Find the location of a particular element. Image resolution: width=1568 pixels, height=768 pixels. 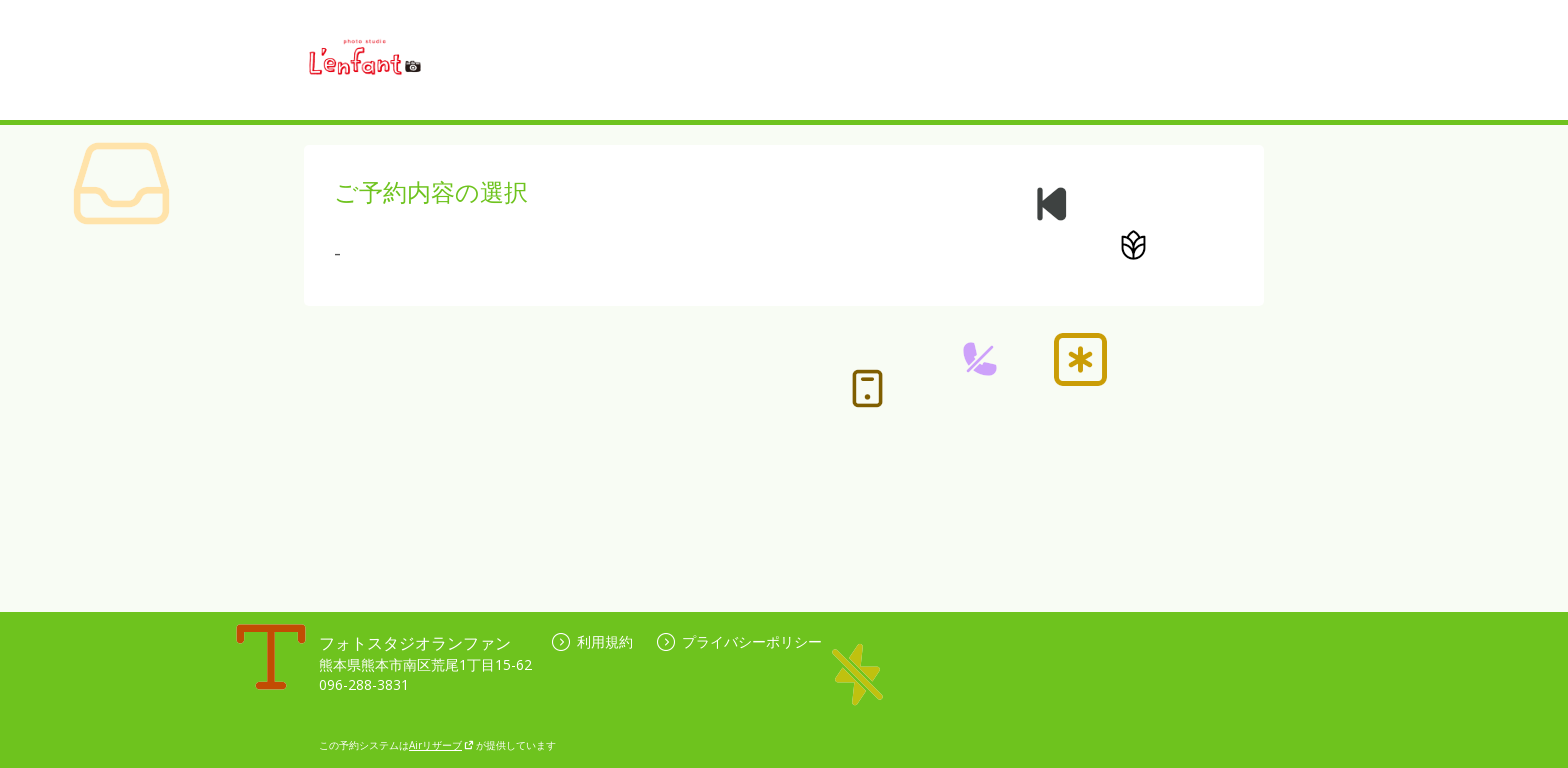

view your inbox messages is located at coordinates (121, 183).